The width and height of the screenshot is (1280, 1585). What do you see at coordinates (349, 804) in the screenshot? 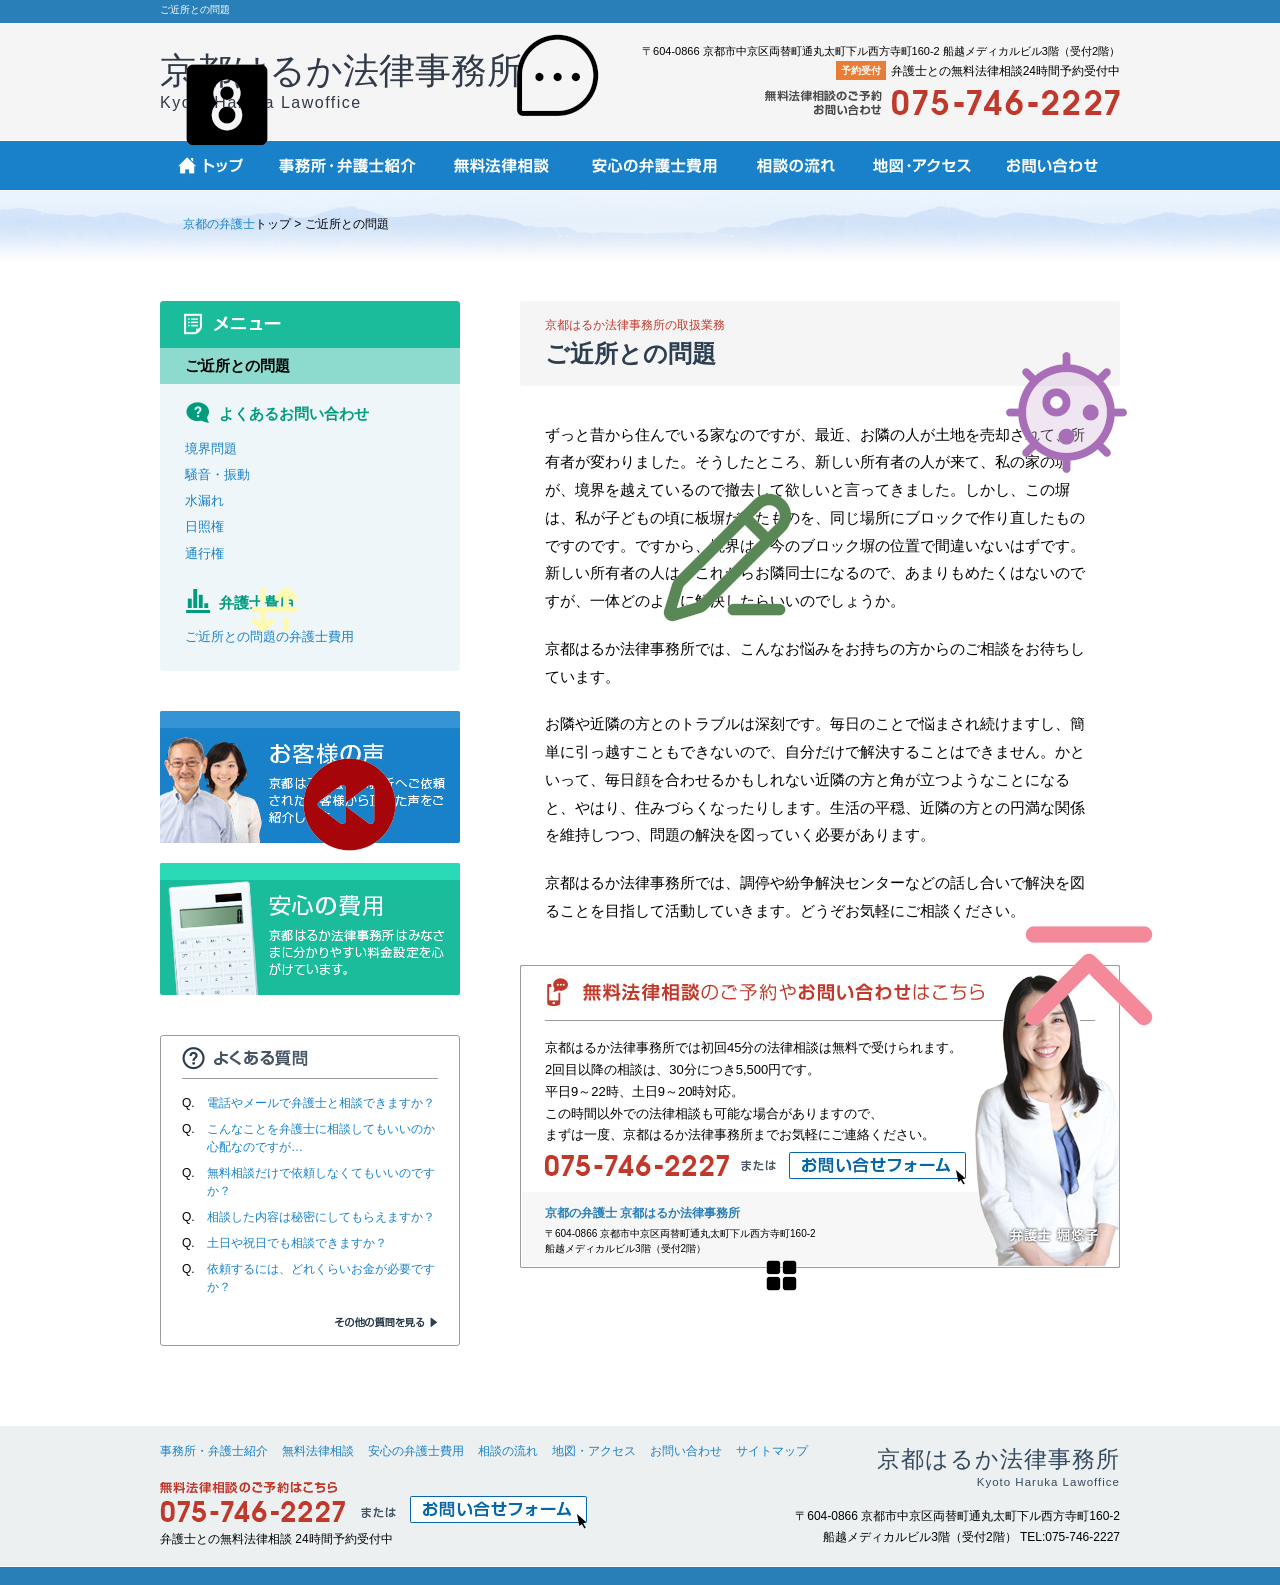
I see `rewind or skip backward in media playback` at bounding box center [349, 804].